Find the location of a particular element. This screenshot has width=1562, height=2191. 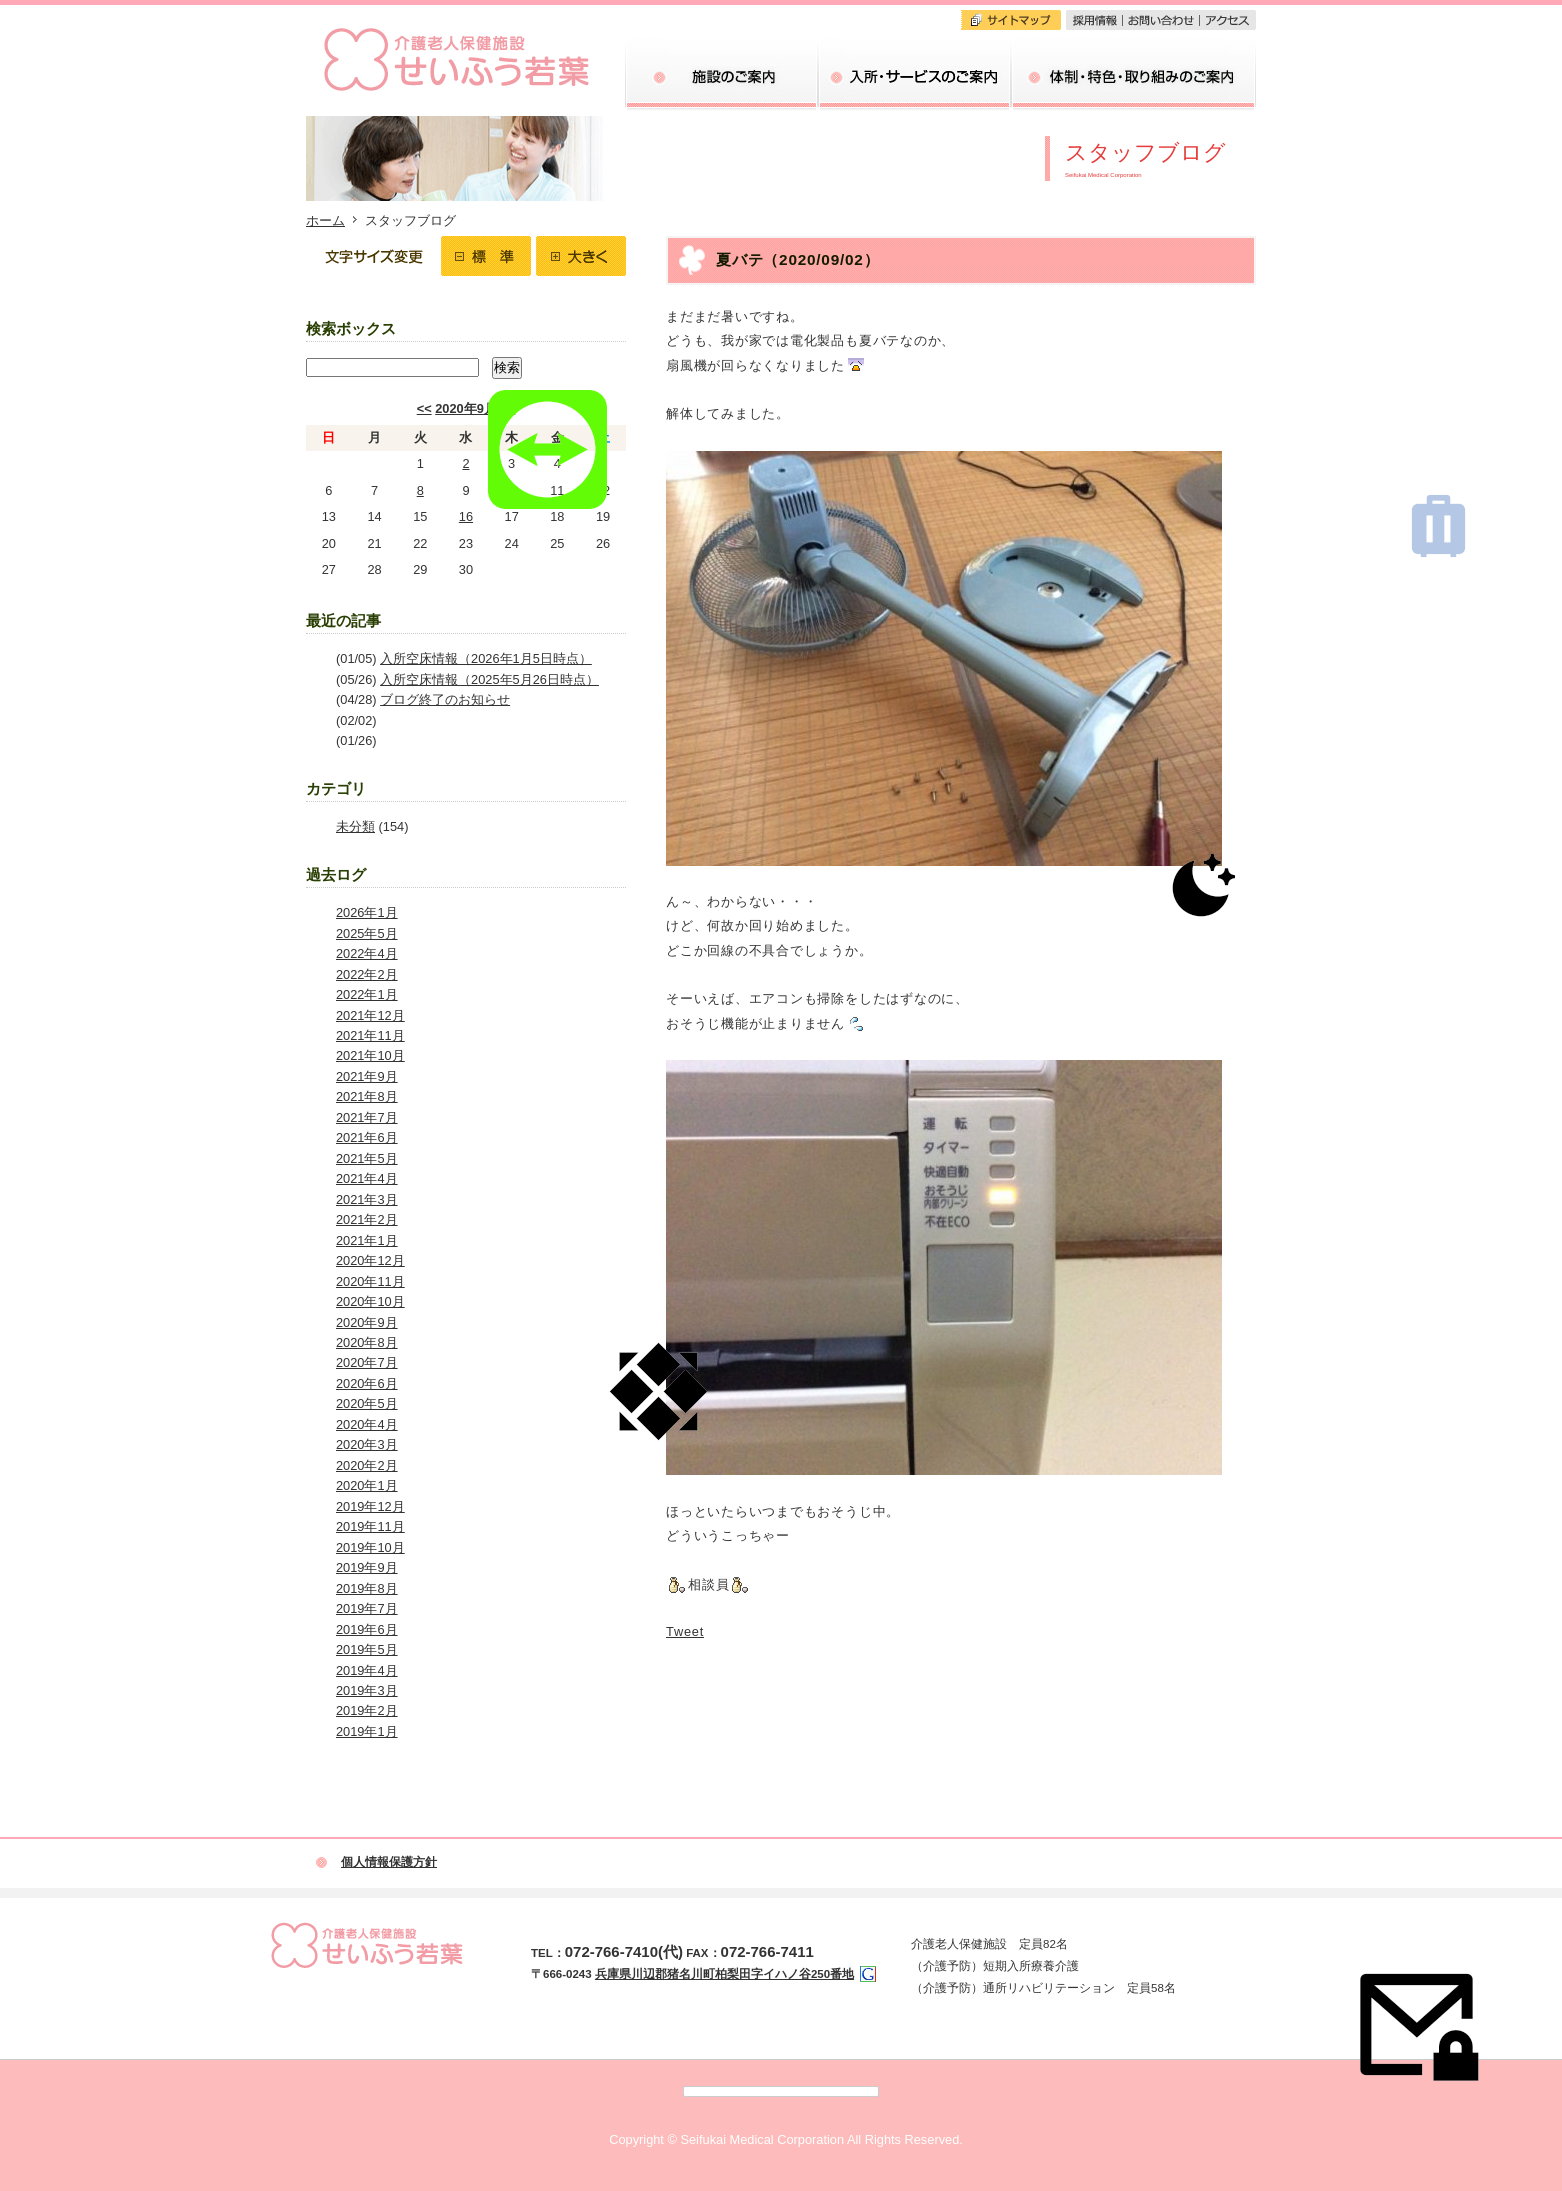

launch teamviewer remote desktop application is located at coordinates (547, 449).